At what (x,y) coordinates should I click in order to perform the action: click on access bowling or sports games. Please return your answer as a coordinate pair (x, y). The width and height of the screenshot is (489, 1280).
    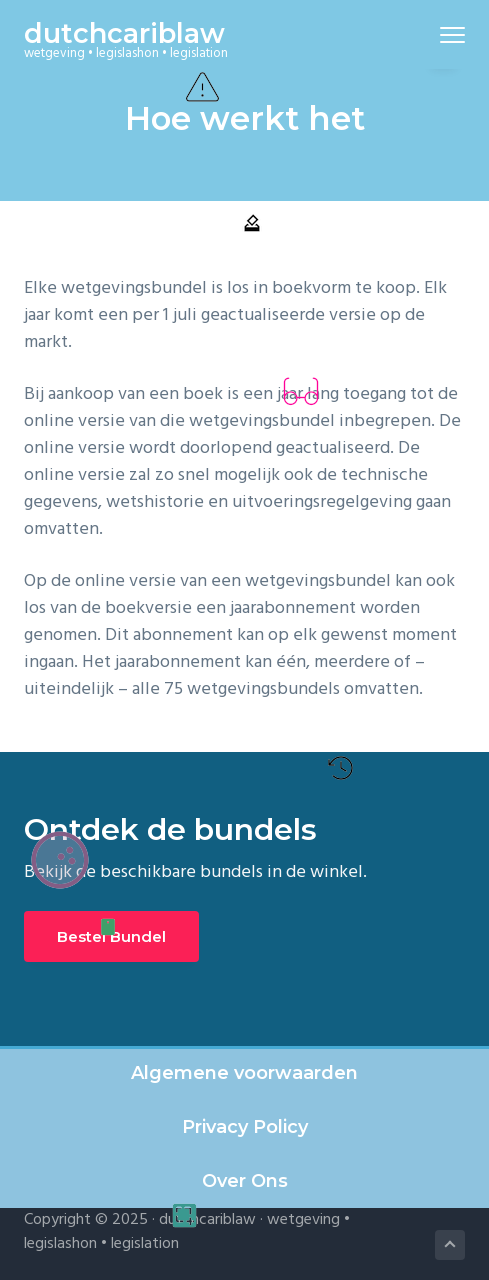
    Looking at the image, I should click on (60, 860).